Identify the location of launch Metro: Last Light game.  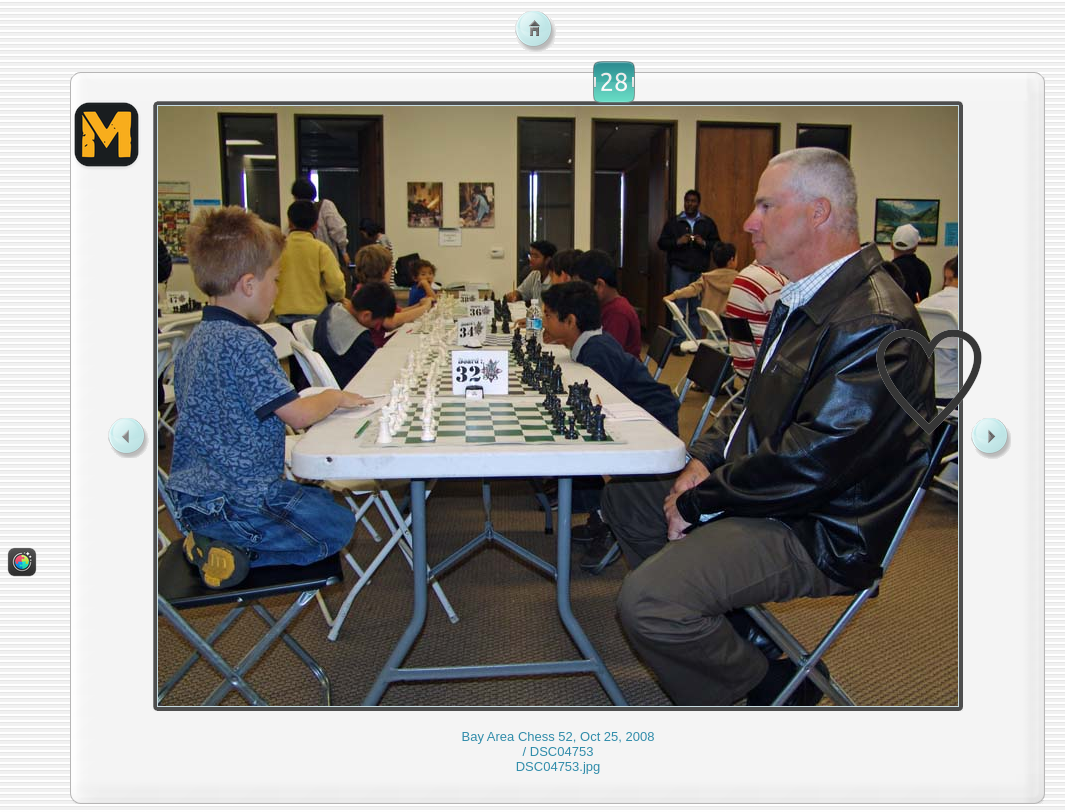
(106, 134).